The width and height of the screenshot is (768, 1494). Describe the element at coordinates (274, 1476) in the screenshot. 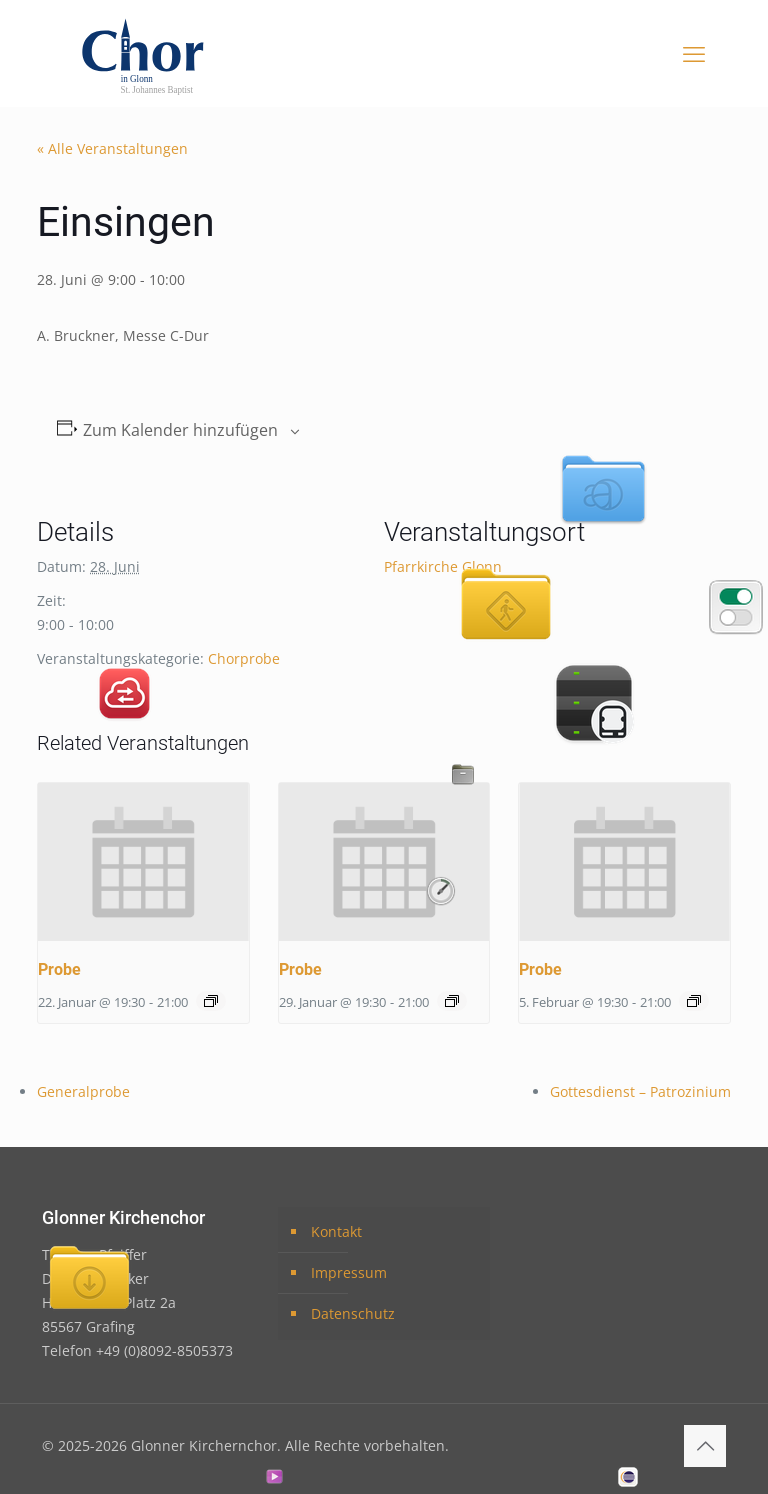

I see `open multimedia or media player app` at that location.